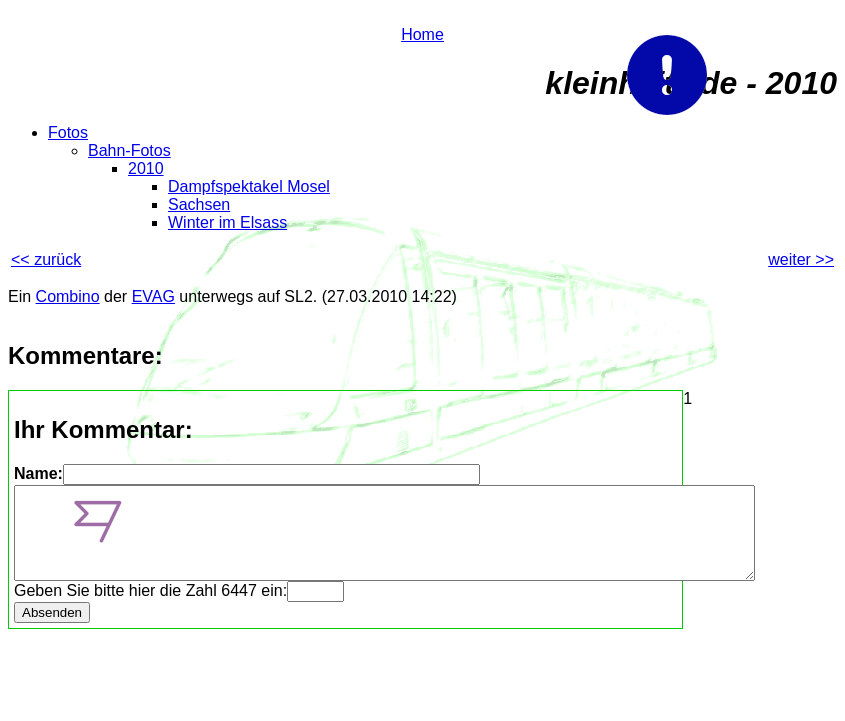 The height and width of the screenshot is (721, 845). Describe the element at coordinates (667, 75) in the screenshot. I see `indicates a warning or alert requiring attention` at that location.